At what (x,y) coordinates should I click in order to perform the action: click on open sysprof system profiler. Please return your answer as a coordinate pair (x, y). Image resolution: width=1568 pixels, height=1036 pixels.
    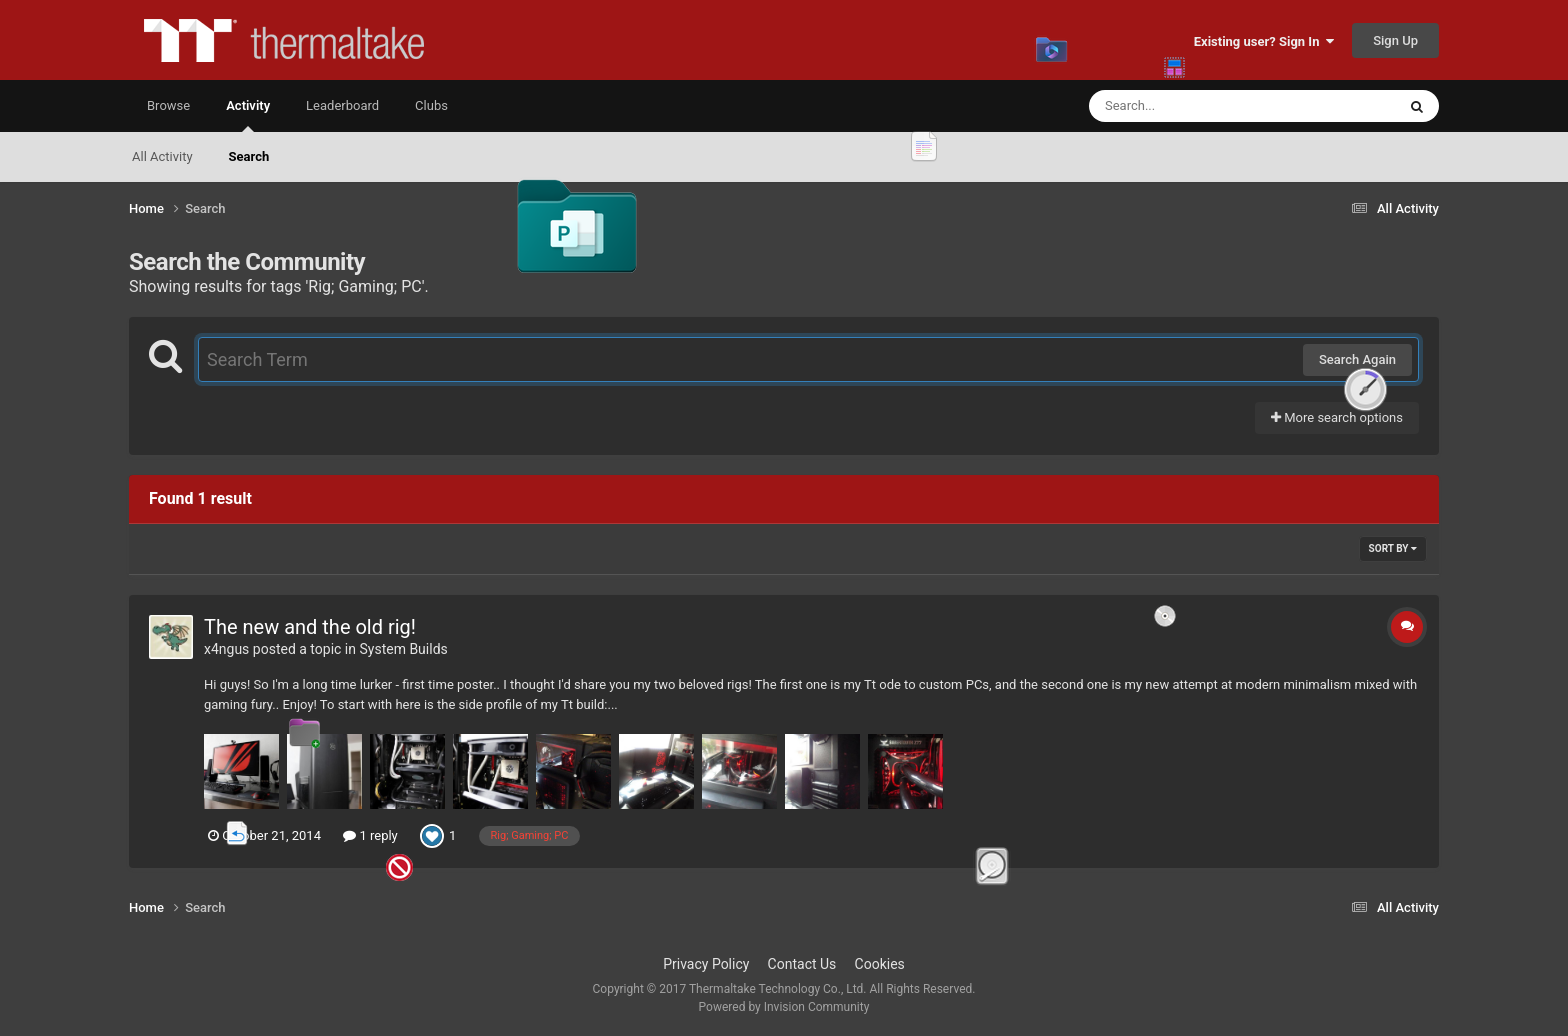
    Looking at the image, I should click on (1365, 389).